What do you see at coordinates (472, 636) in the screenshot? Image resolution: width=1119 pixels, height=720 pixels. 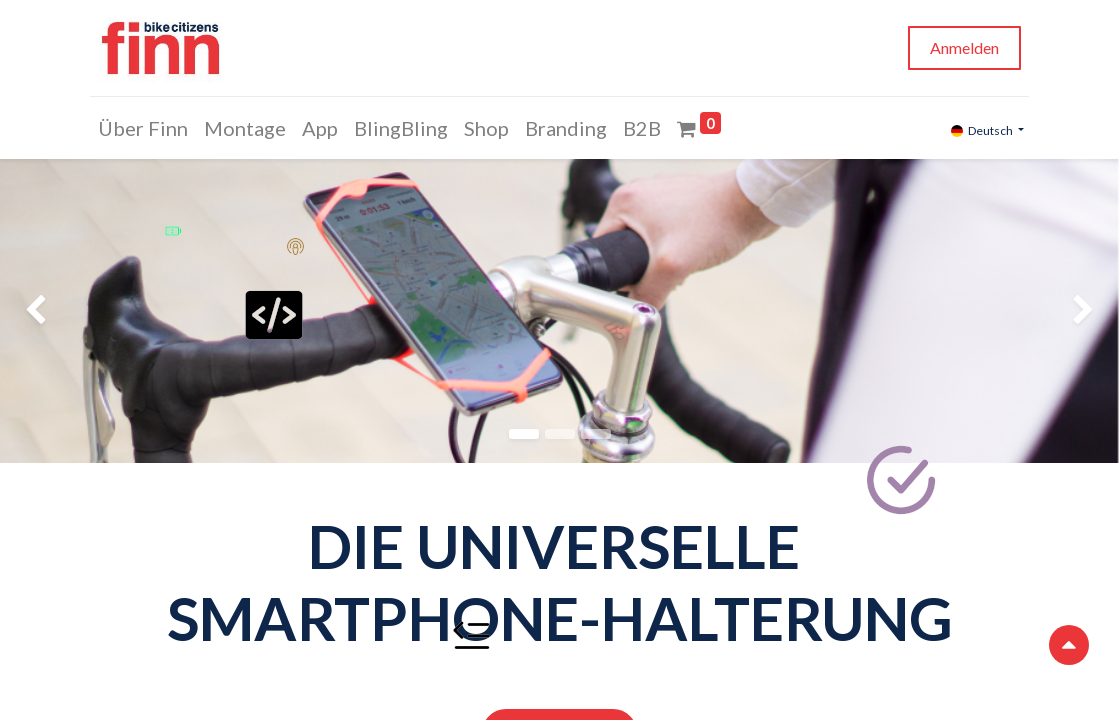 I see `decrease text indentation` at bounding box center [472, 636].